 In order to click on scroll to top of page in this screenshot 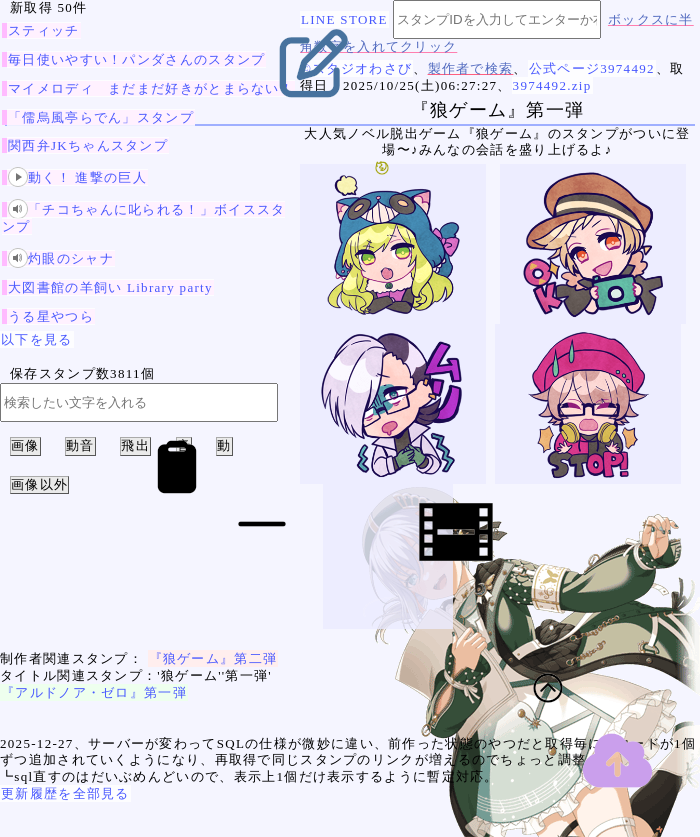, I will do `click(548, 688)`.